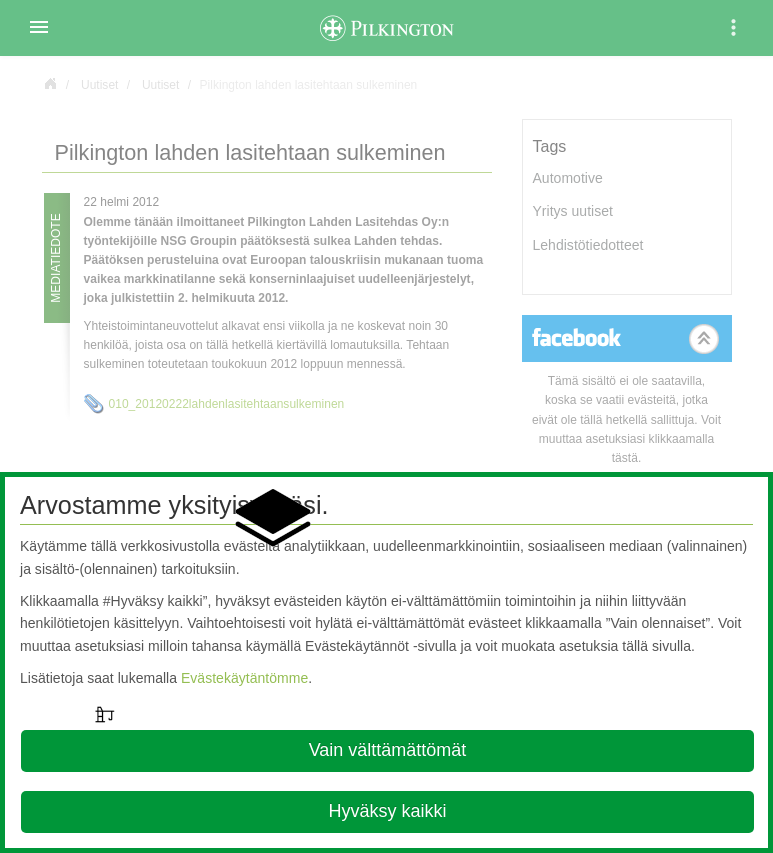  What do you see at coordinates (273, 519) in the screenshot?
I see `view layers or stacked content` at bounding box center [273, 519].